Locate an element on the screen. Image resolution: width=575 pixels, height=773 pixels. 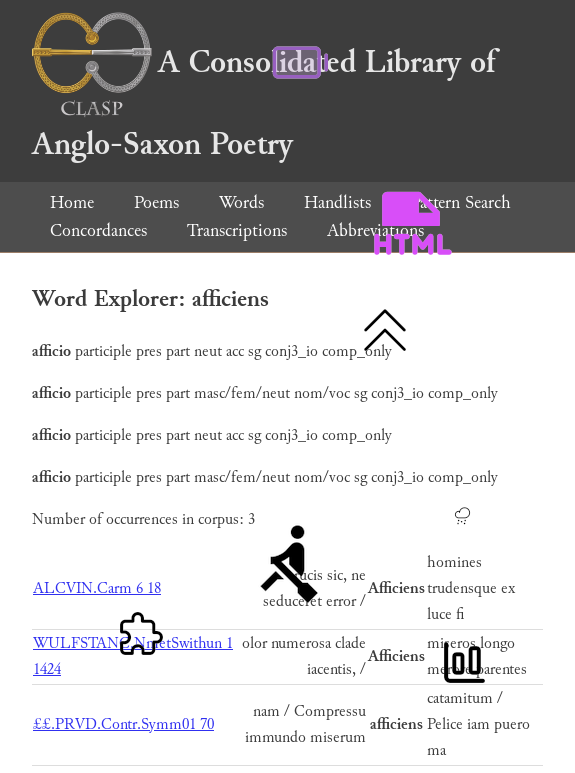
access browser extensions or plugins is located at coordinates (141, 633).